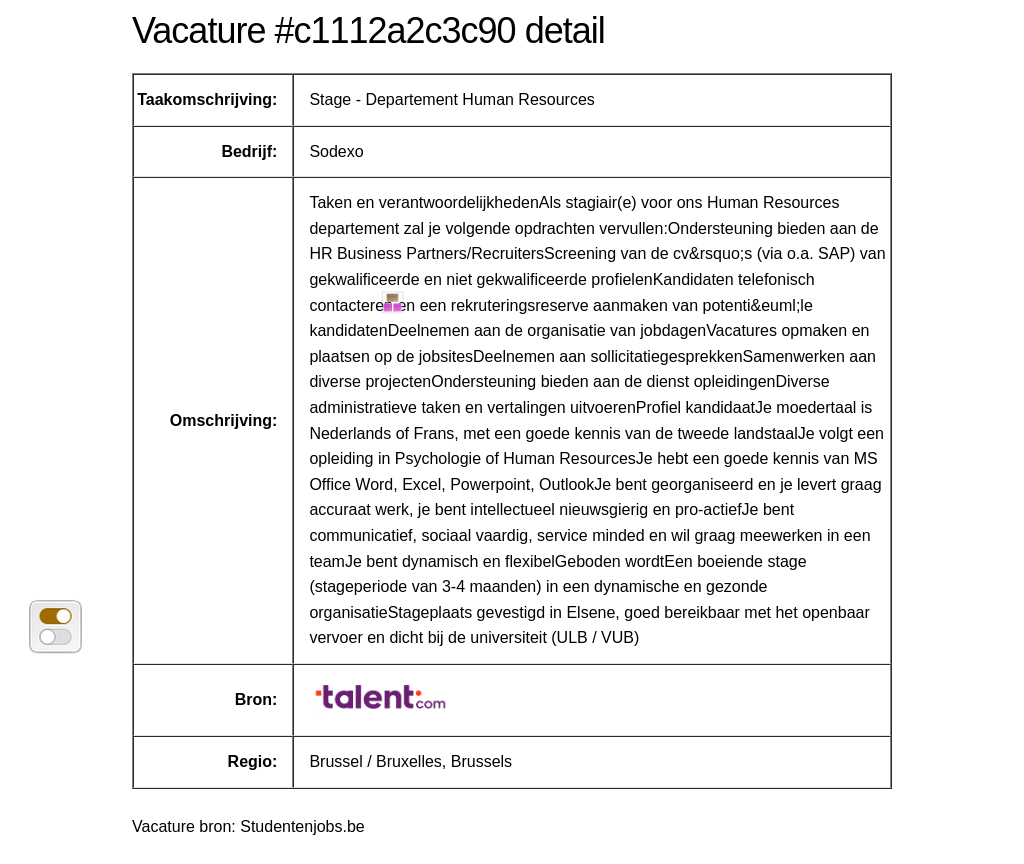  What do you see at coordinates (392, 302) in the screenshot?
I see `select all items in the current view` at bounding box center [392, 302].